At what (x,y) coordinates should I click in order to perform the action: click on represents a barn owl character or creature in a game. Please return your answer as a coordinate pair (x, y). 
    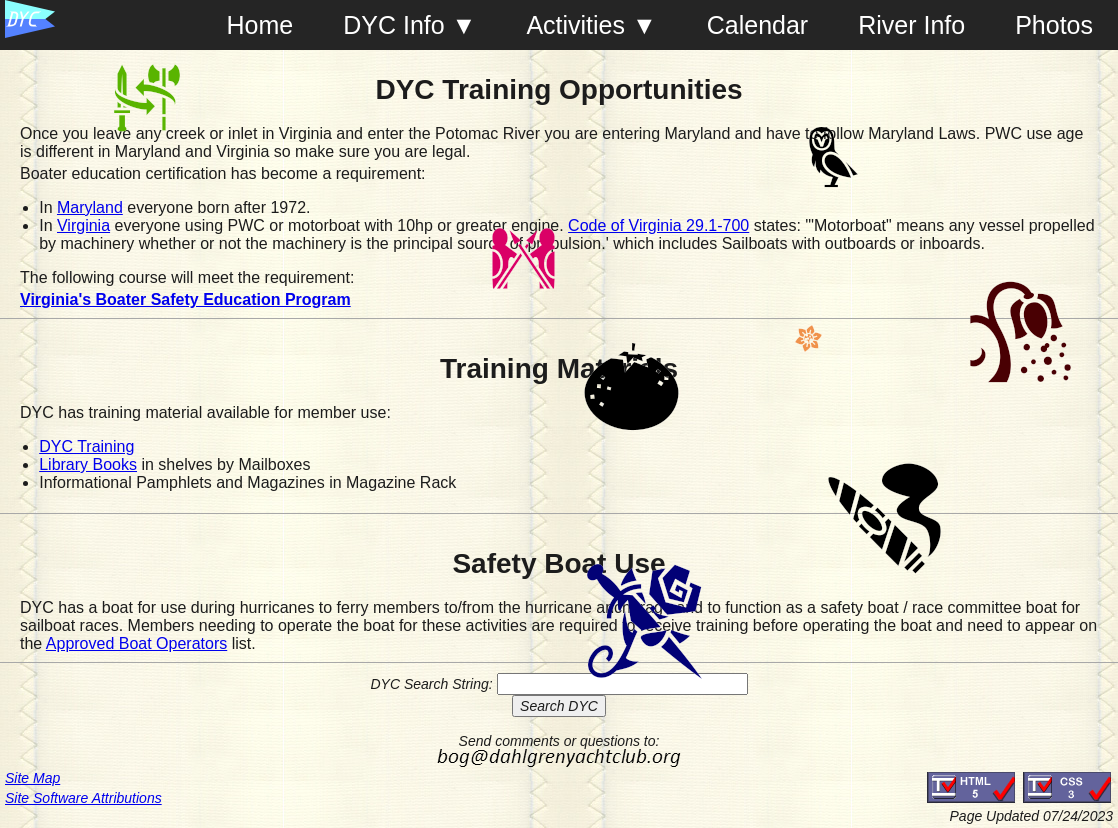
    Looking at the image, I should click on (833, 156).